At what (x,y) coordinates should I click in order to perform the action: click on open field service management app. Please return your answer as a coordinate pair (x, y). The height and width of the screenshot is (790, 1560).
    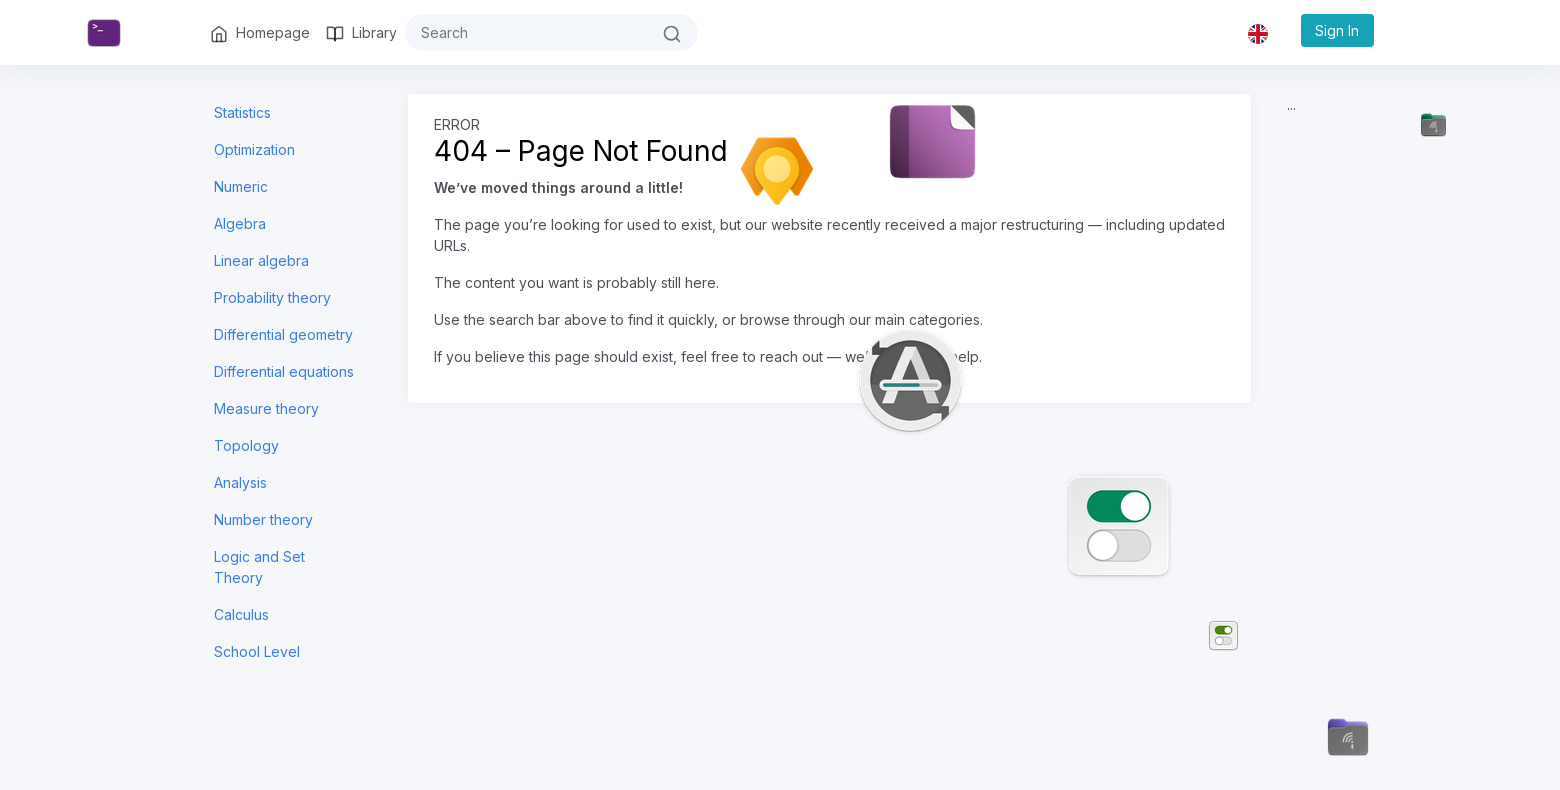
    Looking at the image, I should click on (777, 169).